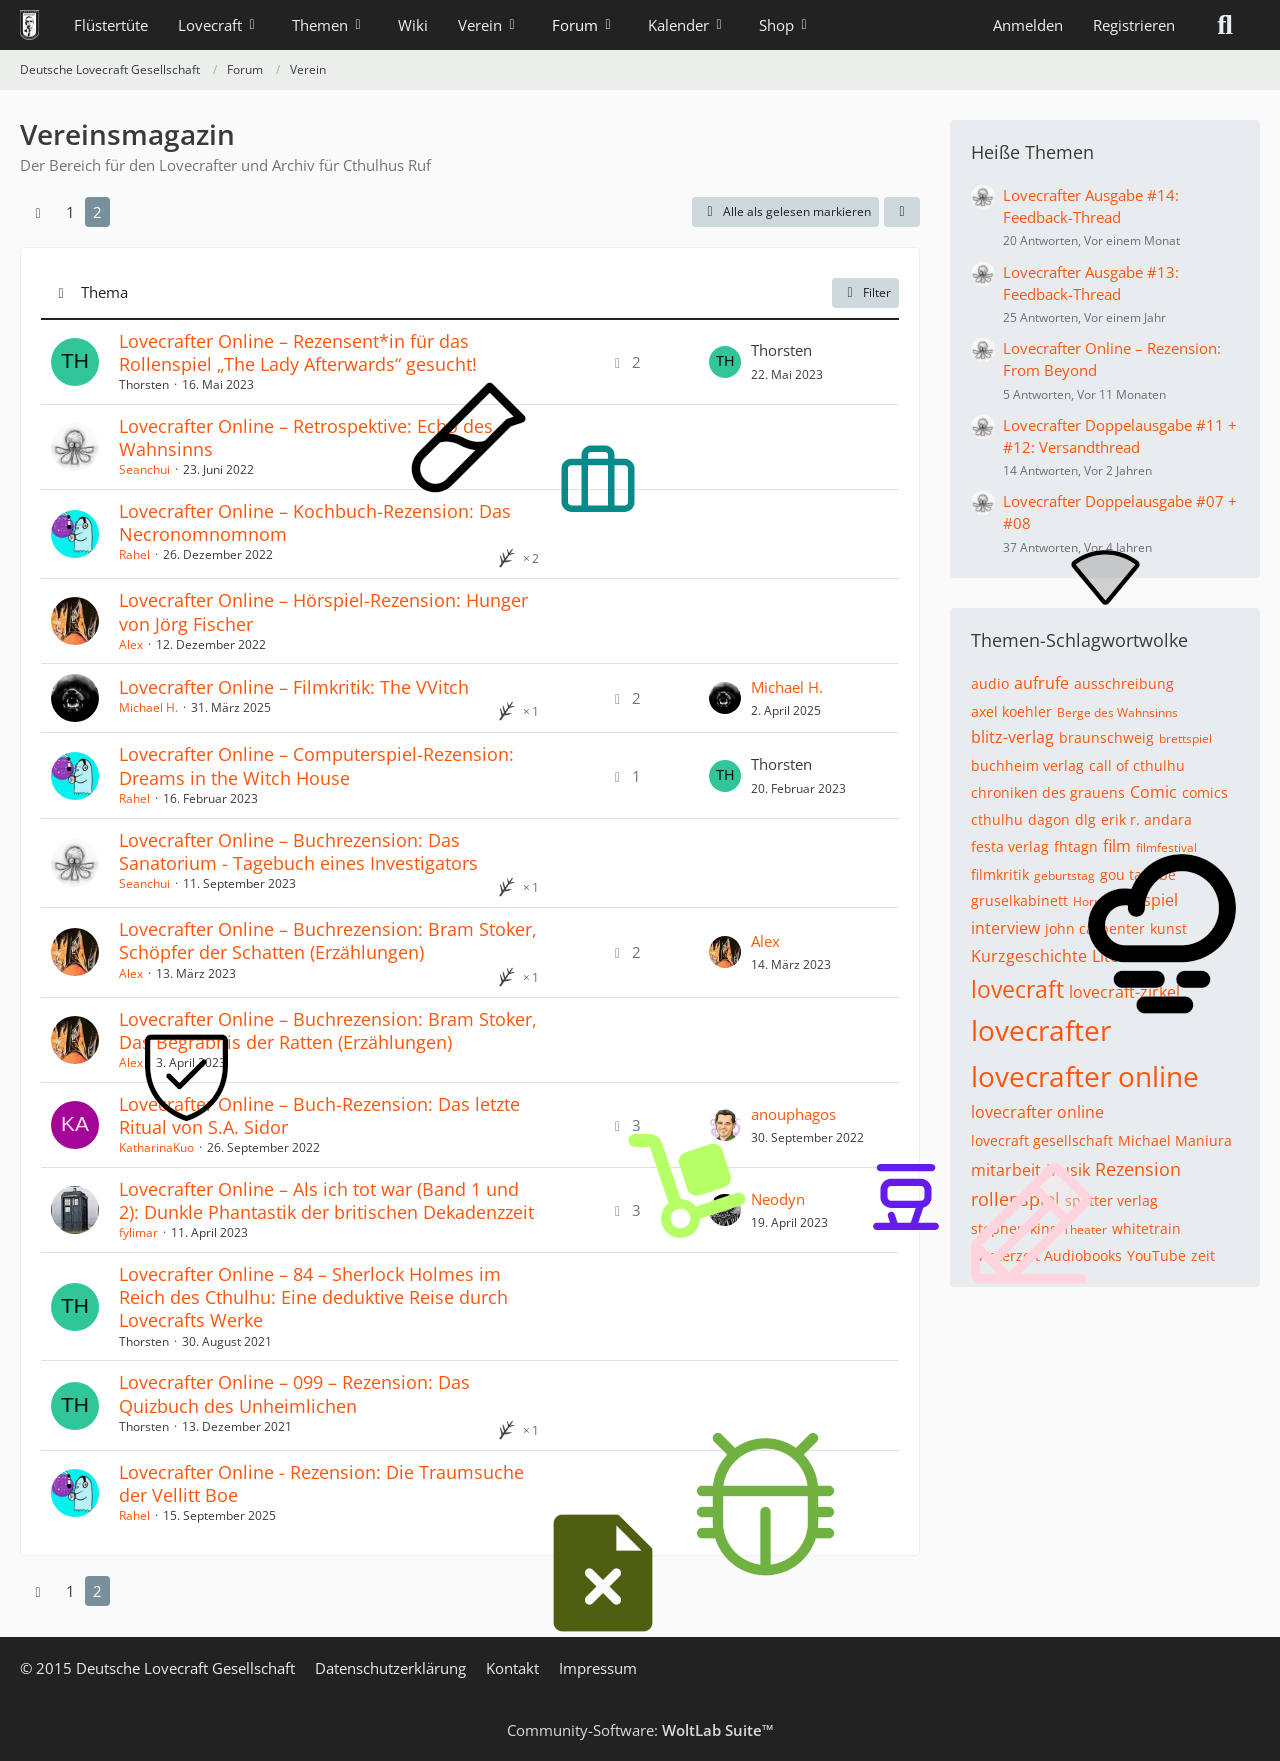 The width and height of the screenshot is (1280, 1761). I want to click on open Douban app, so click(906, 1197).